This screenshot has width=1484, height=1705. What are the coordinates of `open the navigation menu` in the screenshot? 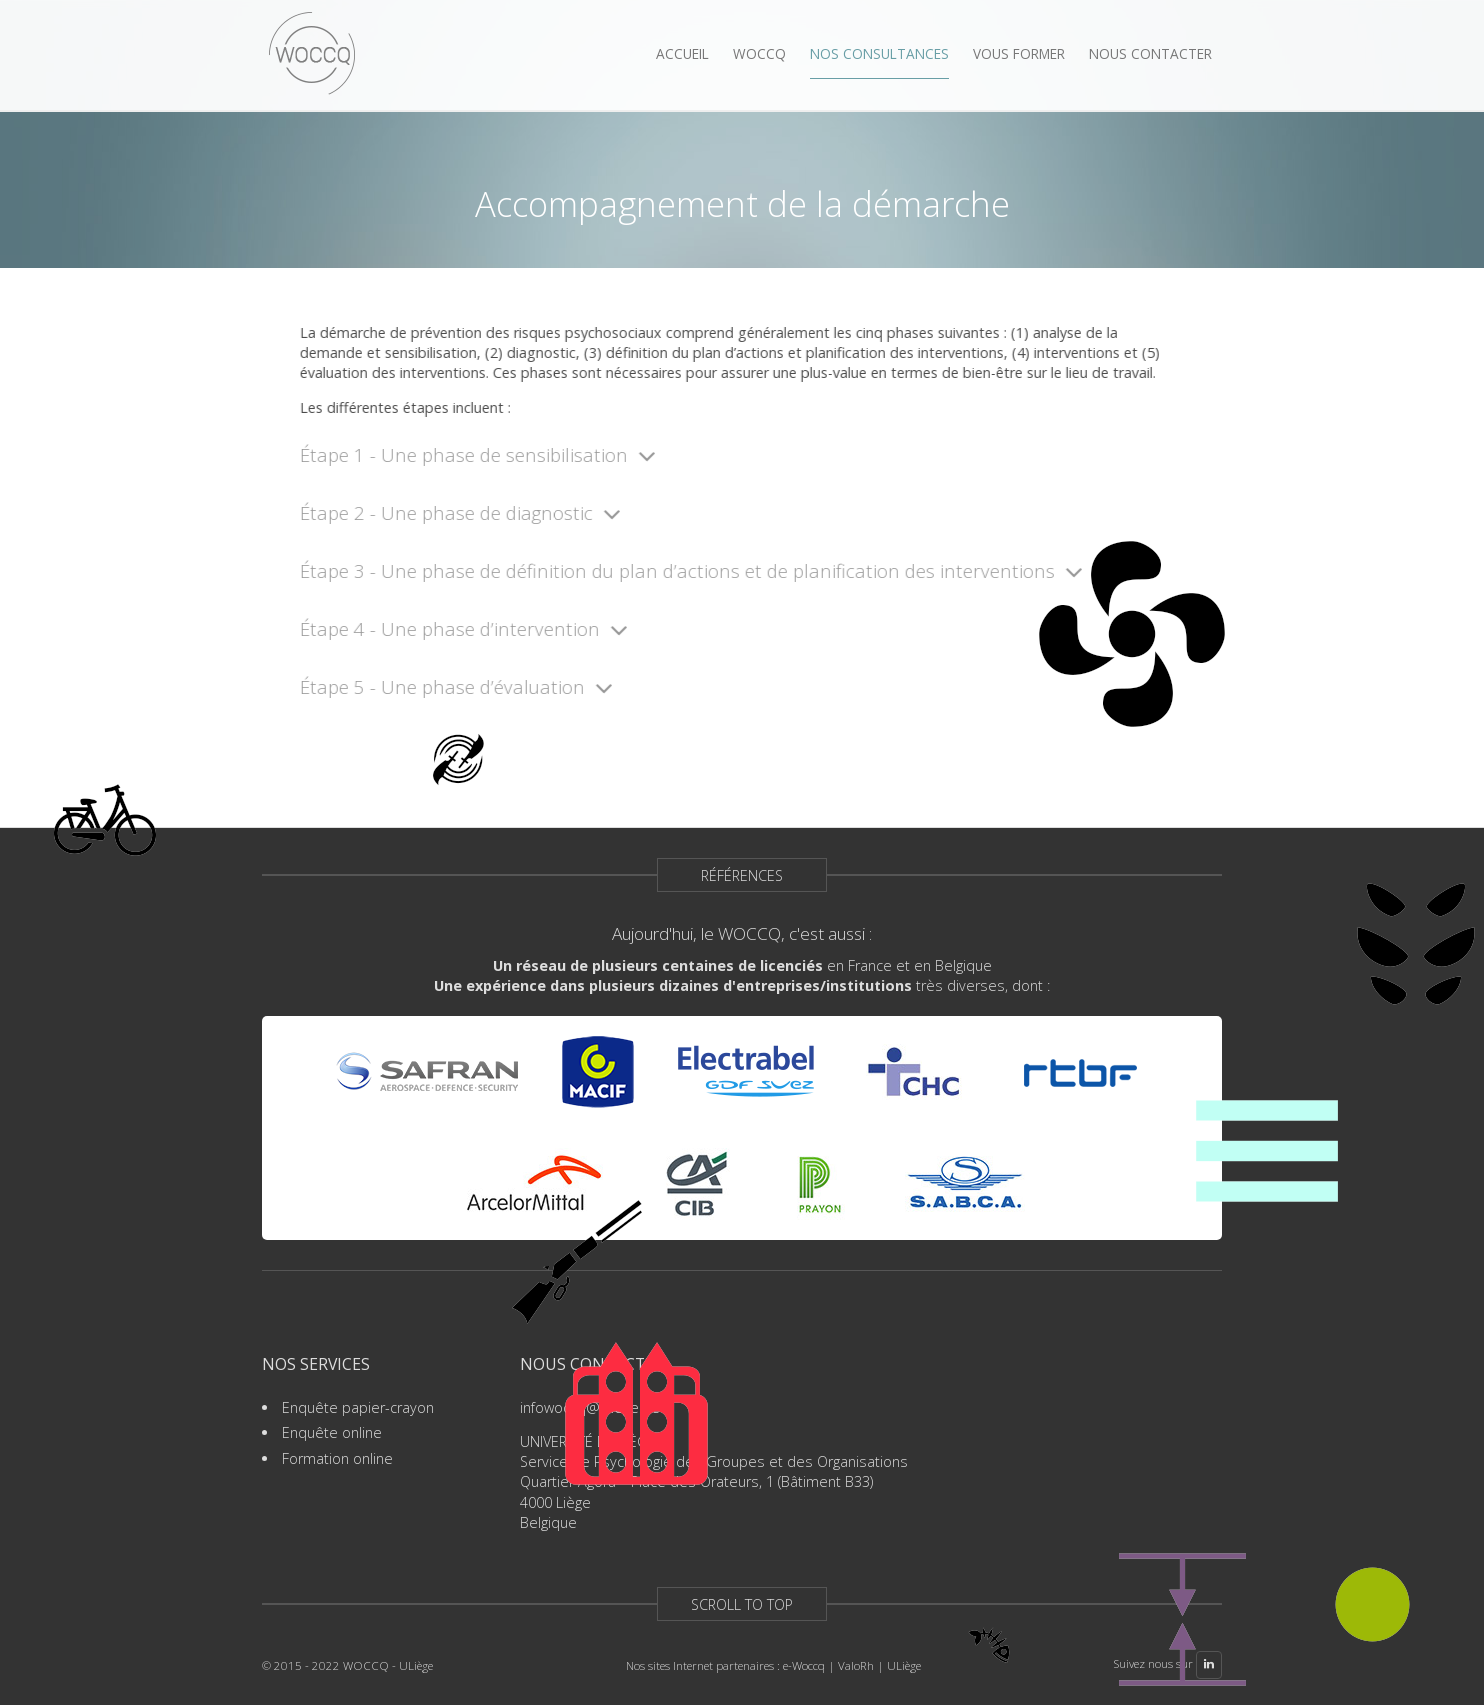 It's located at (1267, 1151).